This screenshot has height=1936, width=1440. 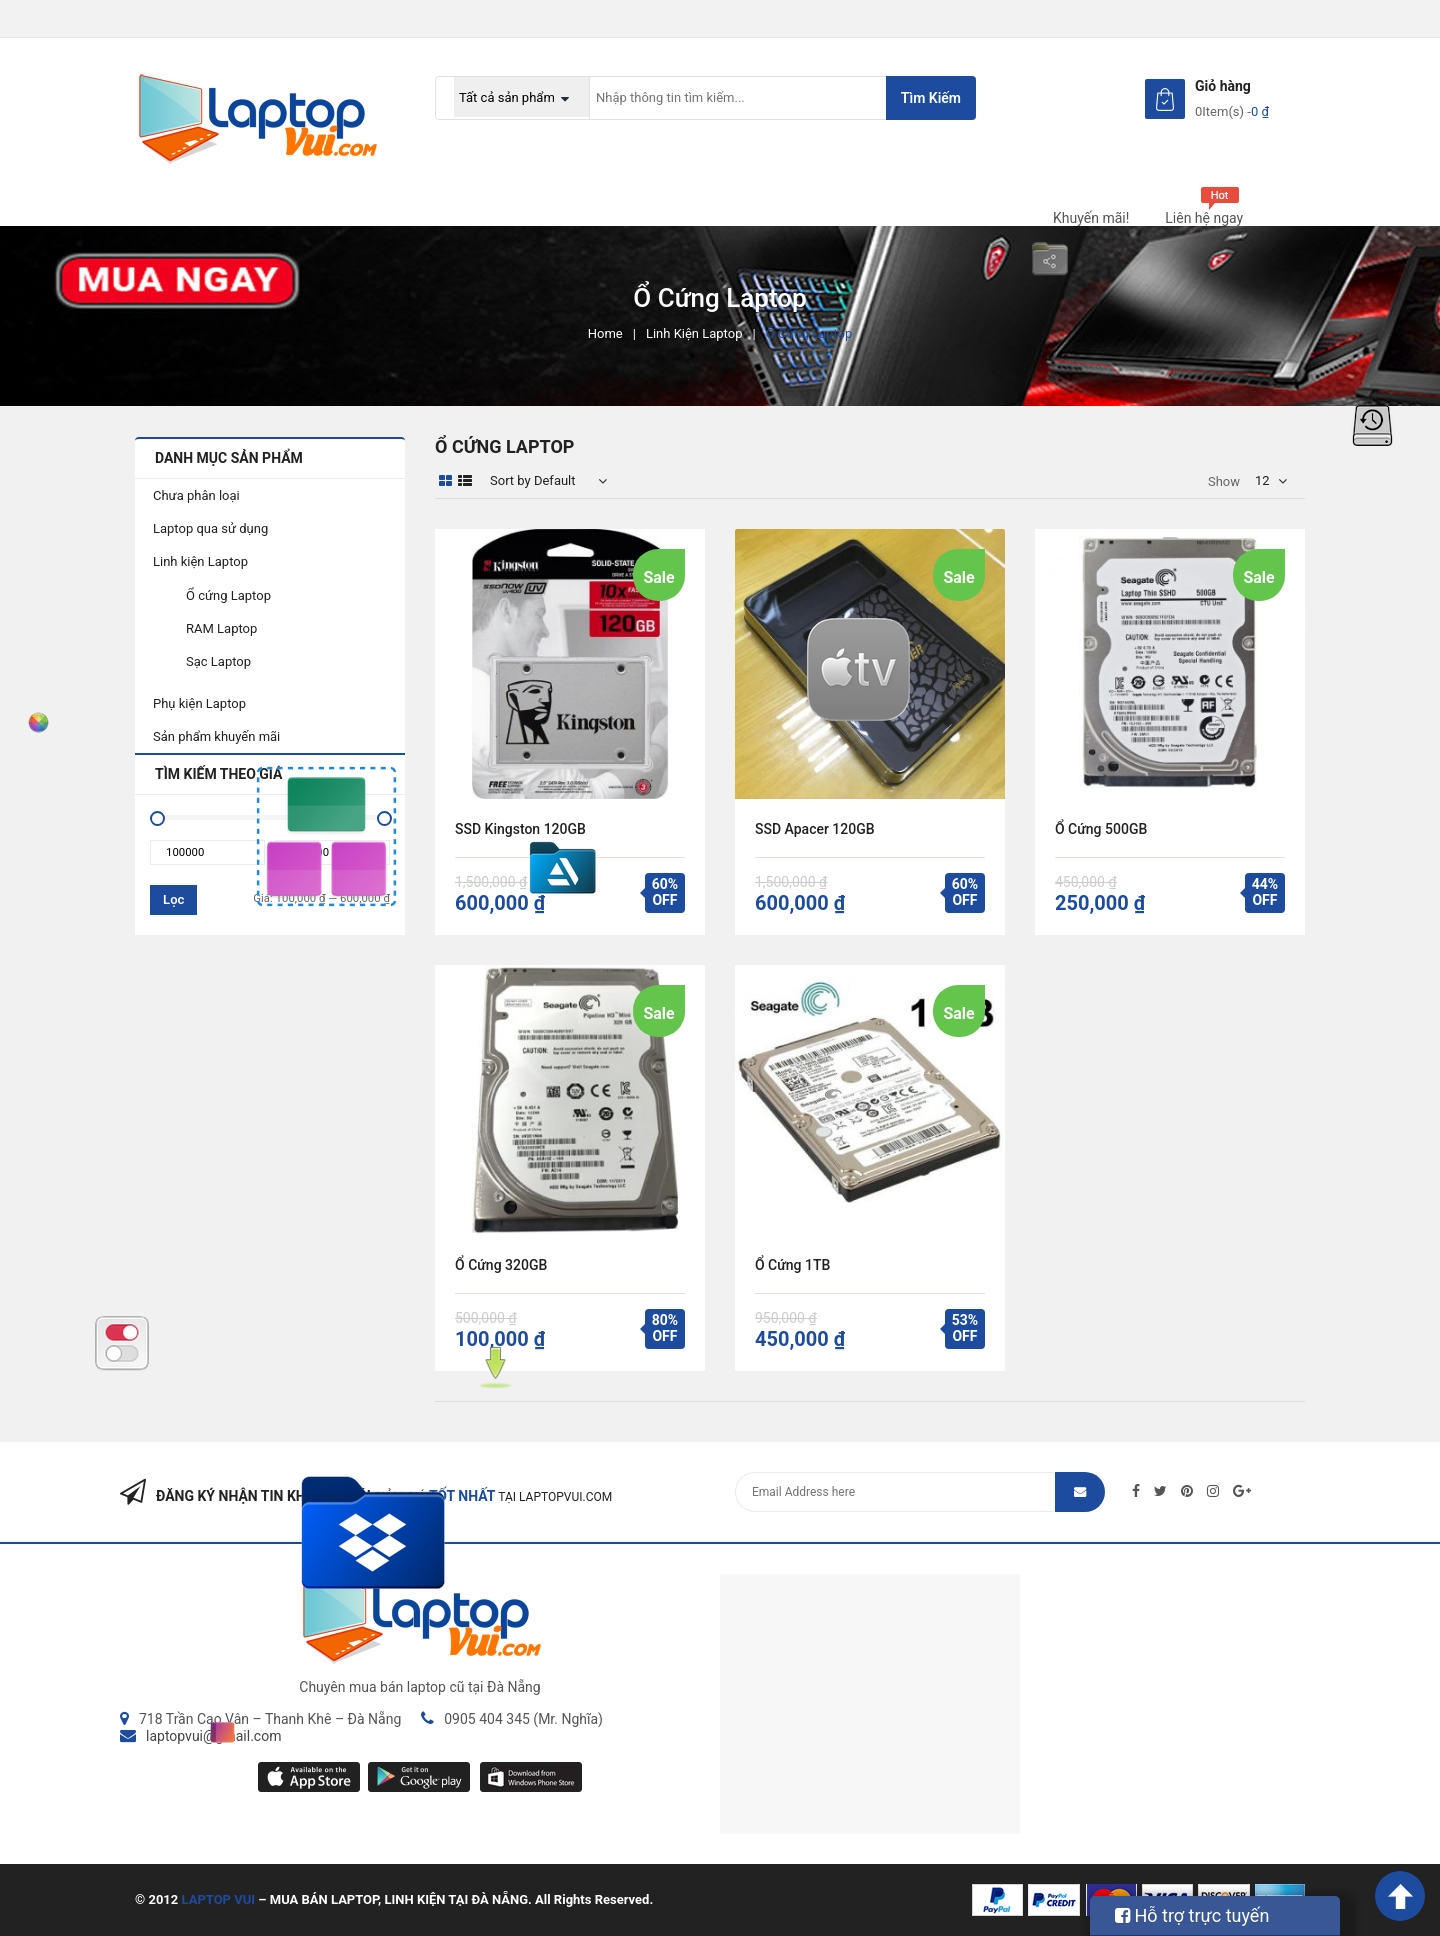 I want to click on select all items in the current view, so click(x=326, y=836).